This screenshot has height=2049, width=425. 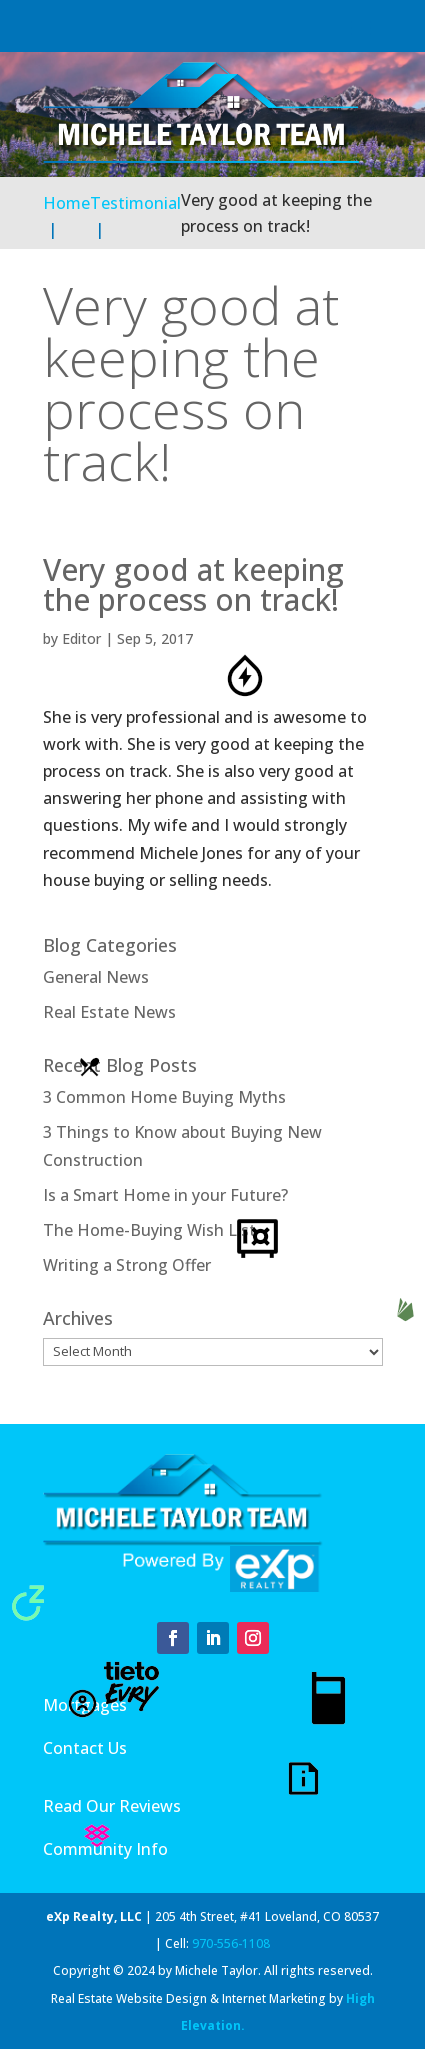 What do you see at coordinates (89, 1066) in the screenshot?
I see `find nearby restaurants` at bounding box center [89, 1066].